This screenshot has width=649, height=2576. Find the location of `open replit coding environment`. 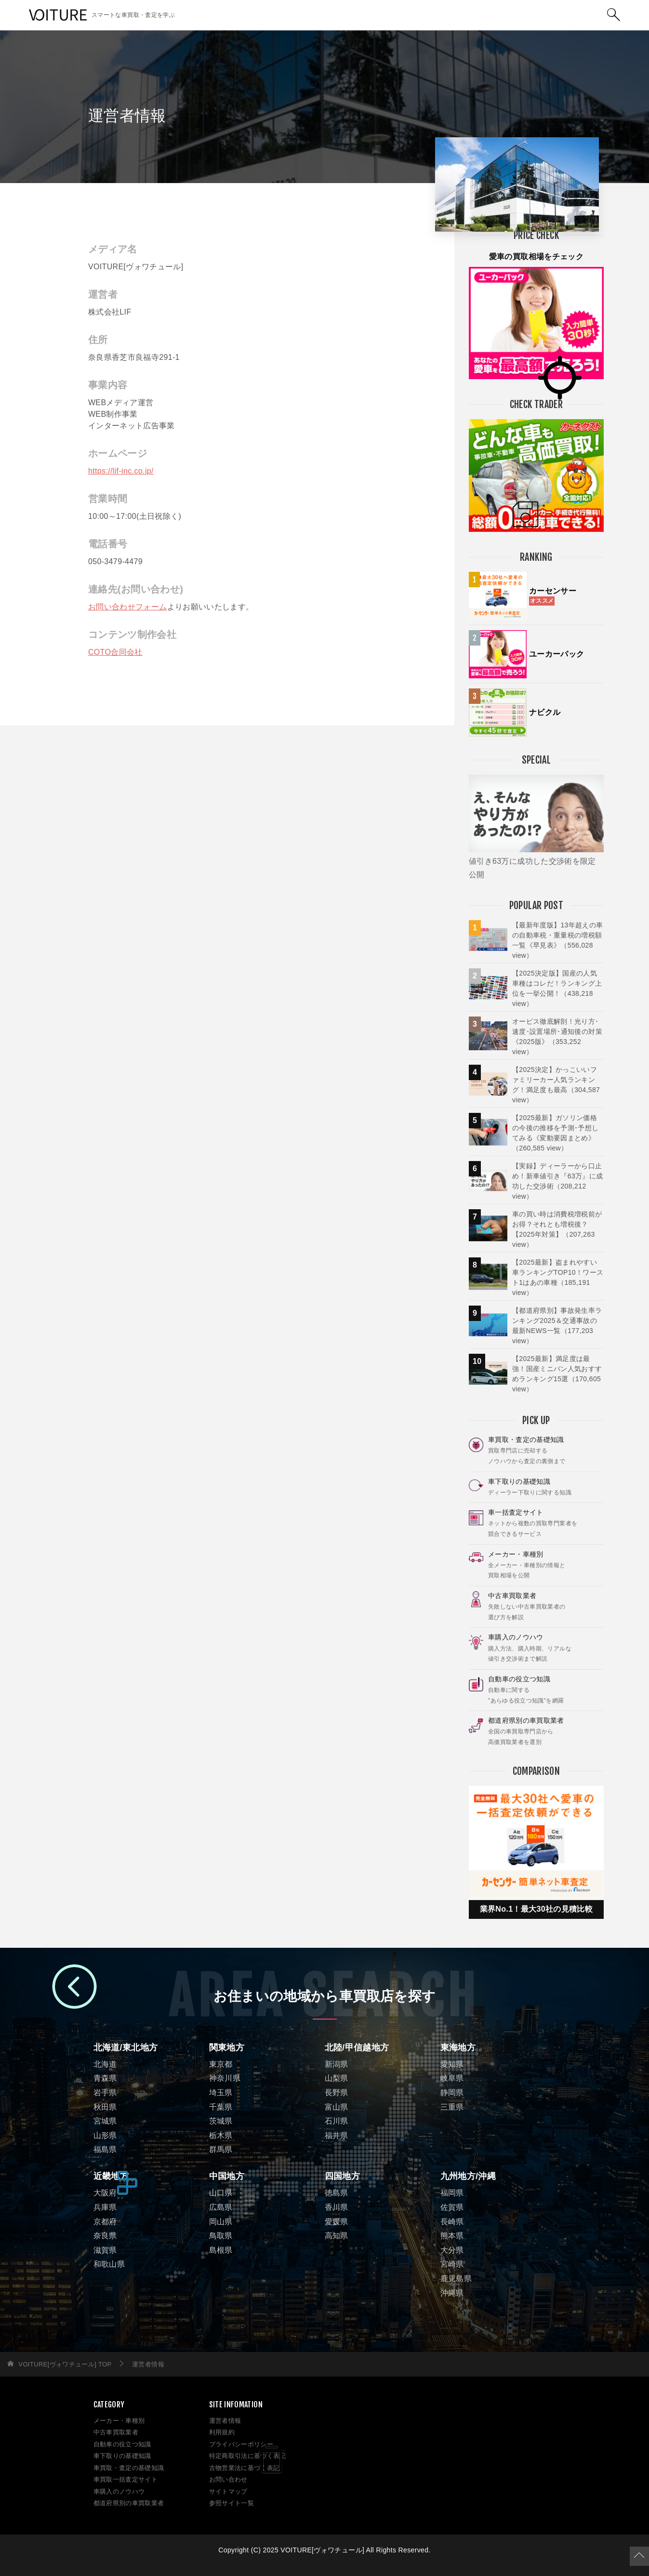

open replit coding environment is located at coordinates (125, 2183).